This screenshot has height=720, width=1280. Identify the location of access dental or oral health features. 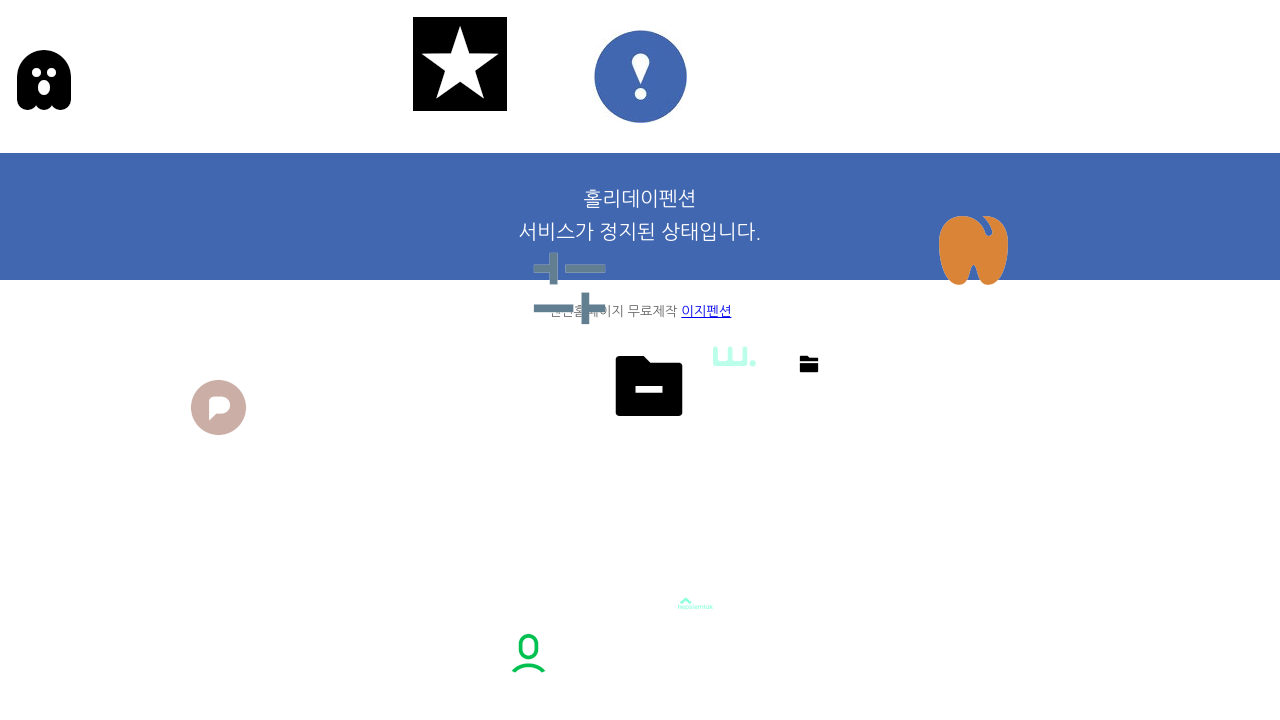
(973, 250).